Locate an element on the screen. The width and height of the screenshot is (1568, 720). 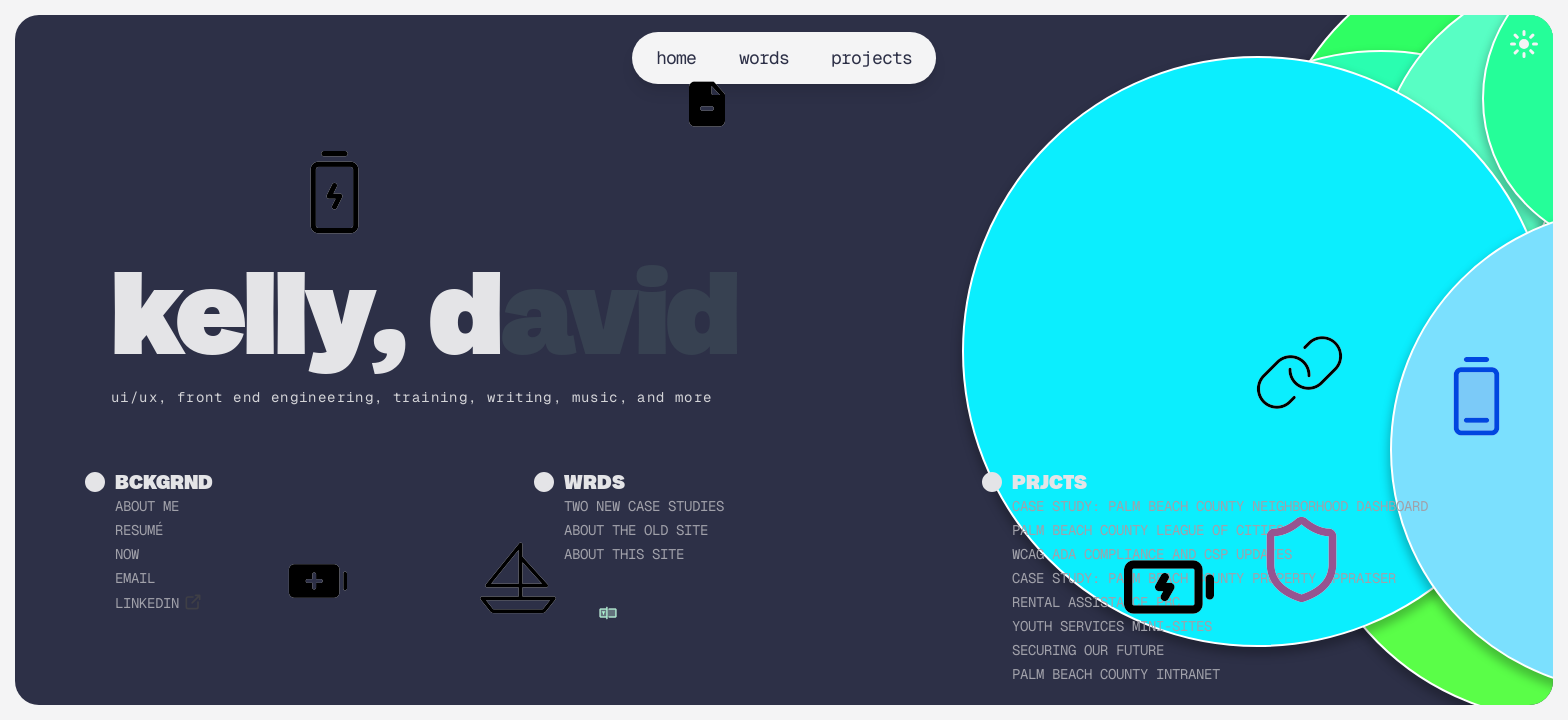
indicates device is currently charging is located at coordinates (1169, 587).